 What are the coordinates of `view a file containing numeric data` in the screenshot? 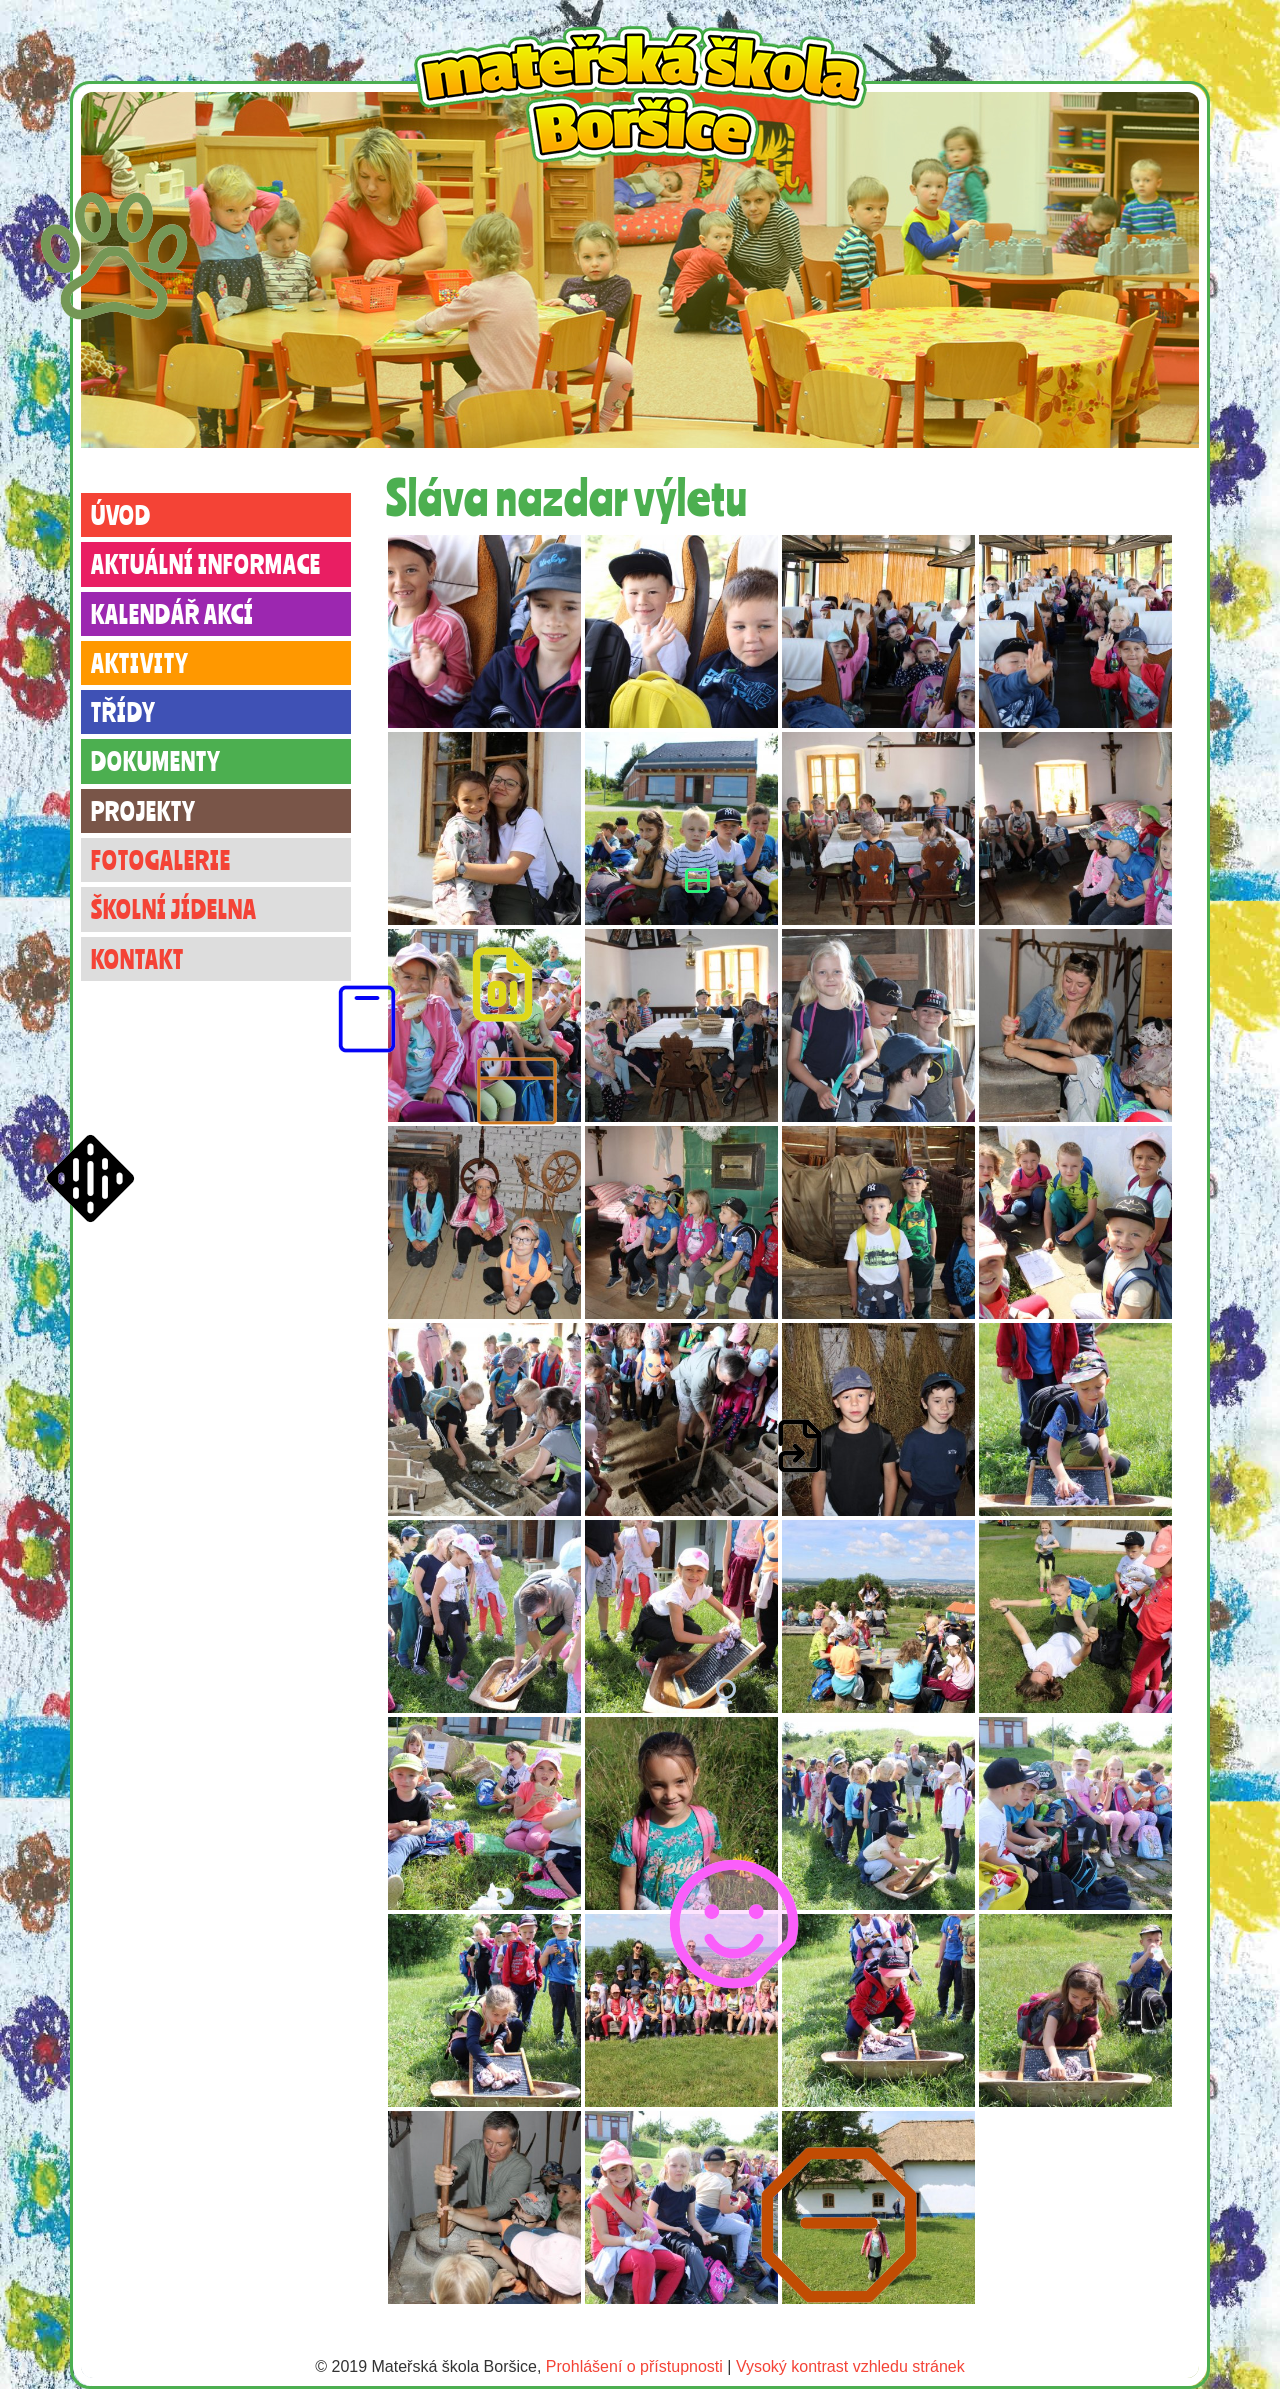 It's located at (502, 984).